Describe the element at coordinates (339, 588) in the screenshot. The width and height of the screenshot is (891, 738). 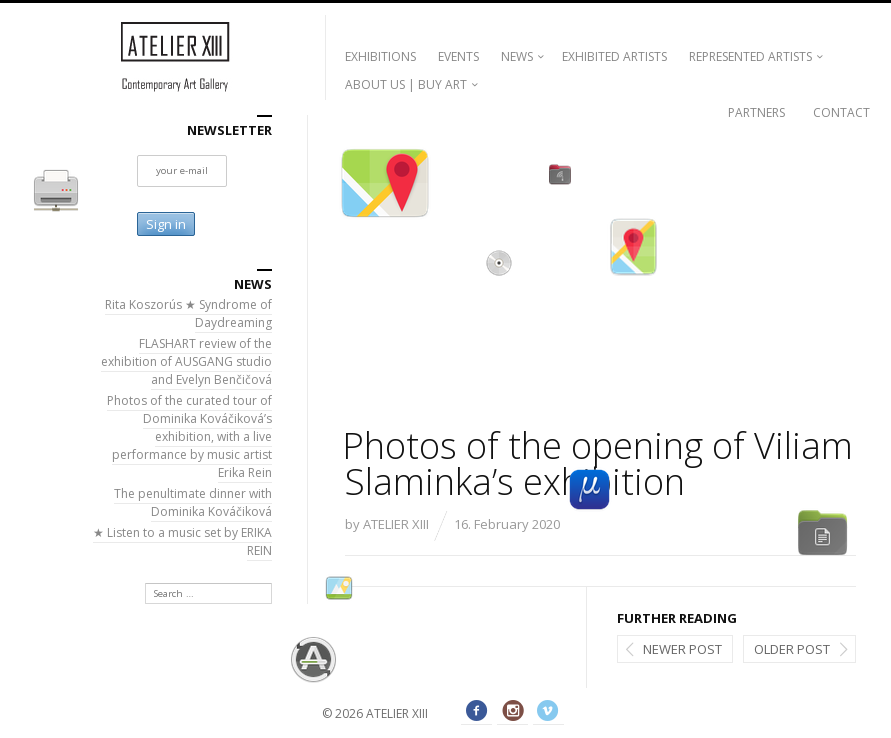
I see `open the photo gallery app` at that location.